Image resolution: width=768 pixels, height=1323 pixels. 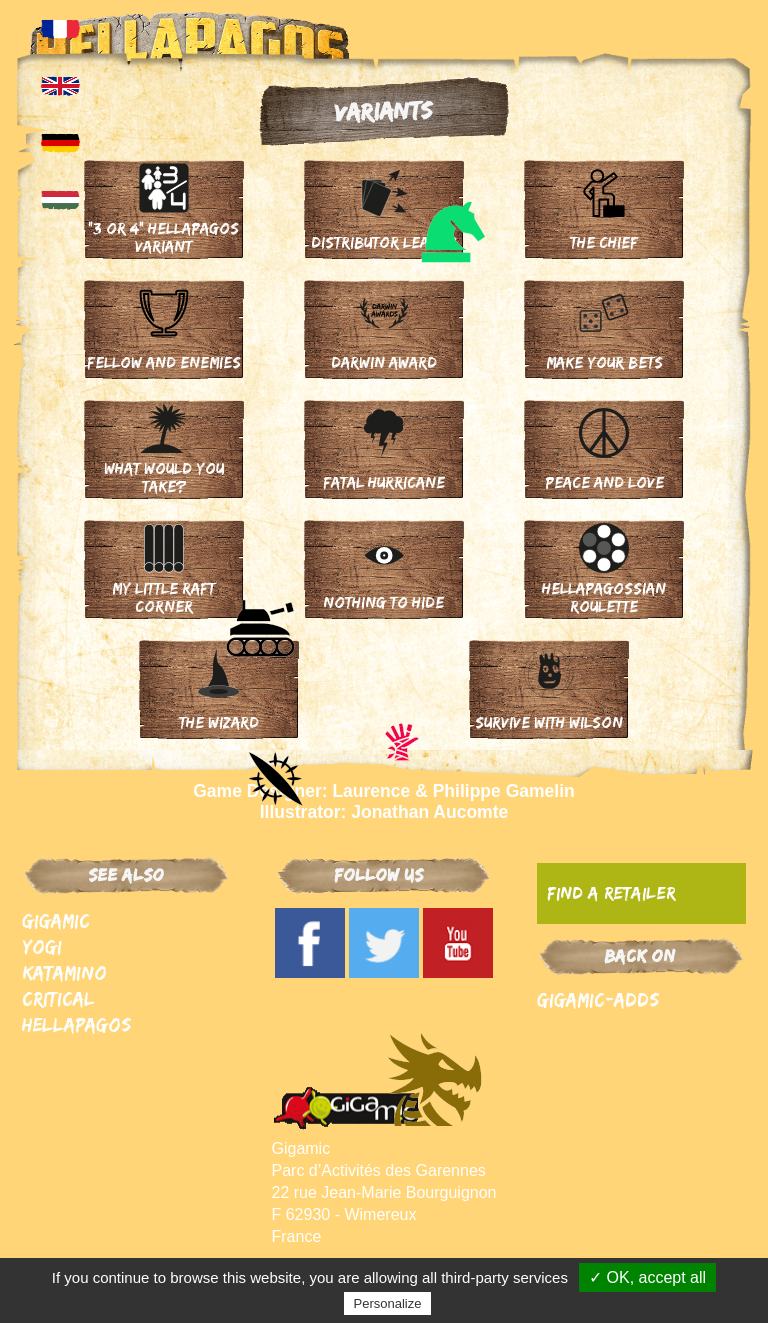 What do you see at coordinates (434, 1079) in the screenshot?
I see `access dragon or monster-related content` at bounding box center [434, 1079].